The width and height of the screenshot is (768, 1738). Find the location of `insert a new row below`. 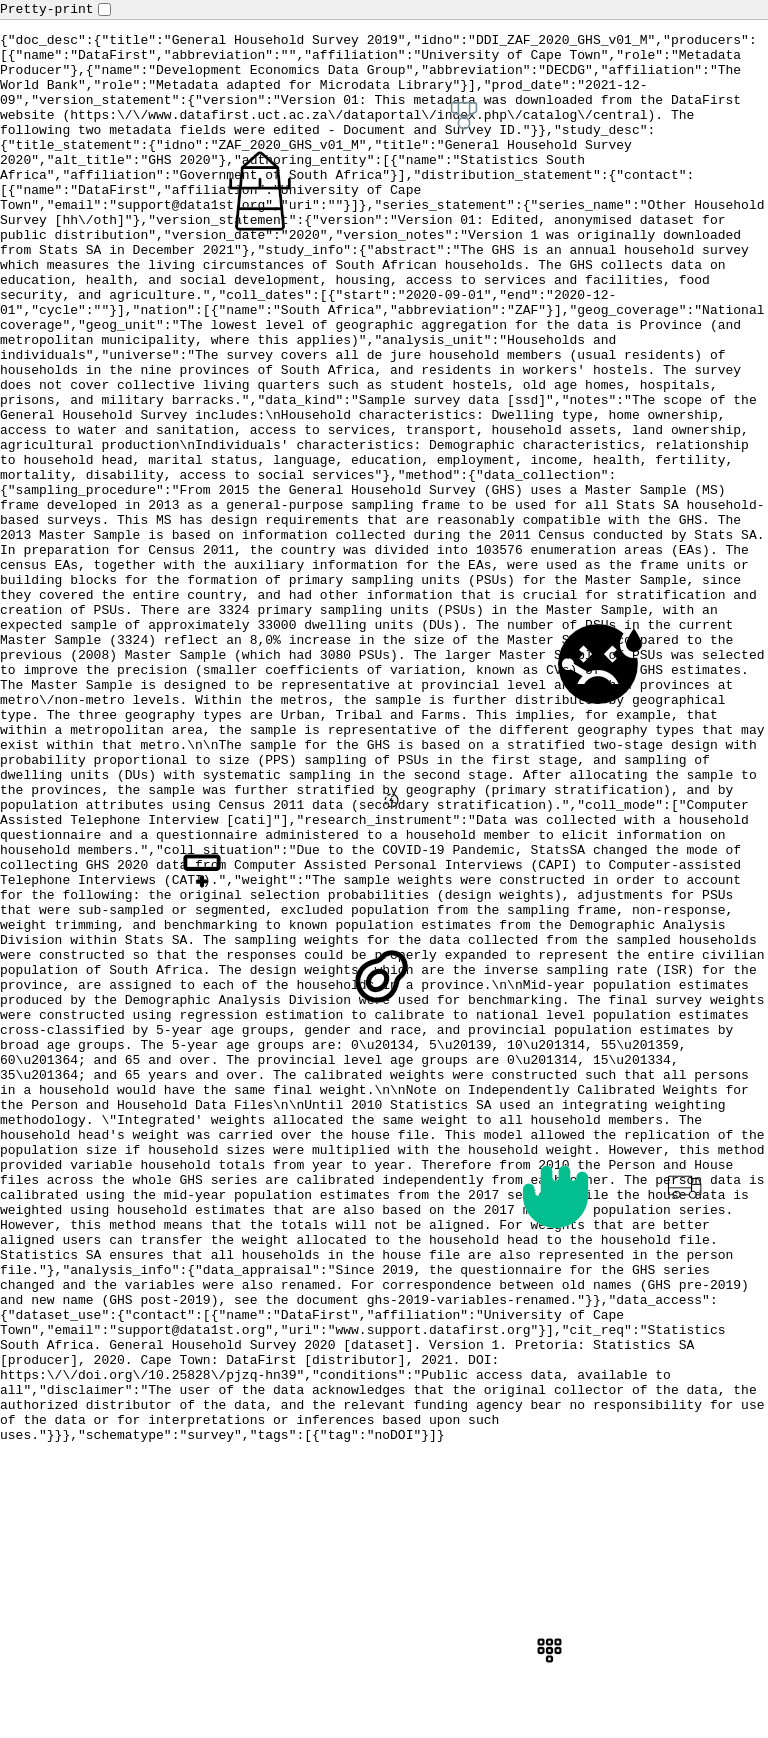

insert a new row below is located at coordinates (202, 871).